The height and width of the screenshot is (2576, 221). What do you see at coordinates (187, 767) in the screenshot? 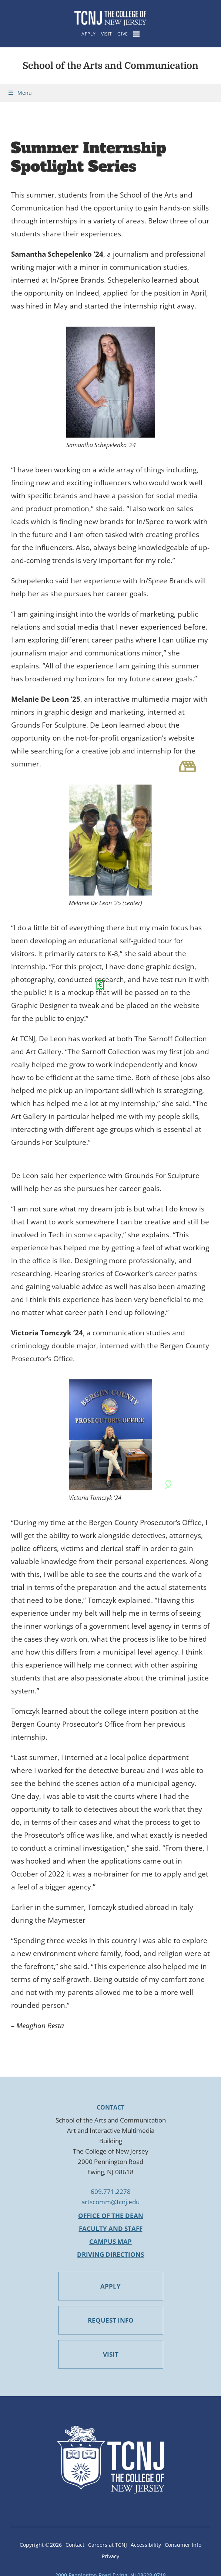
I see `access solar energy or roof panel settings` at bounding box center [187, 767].